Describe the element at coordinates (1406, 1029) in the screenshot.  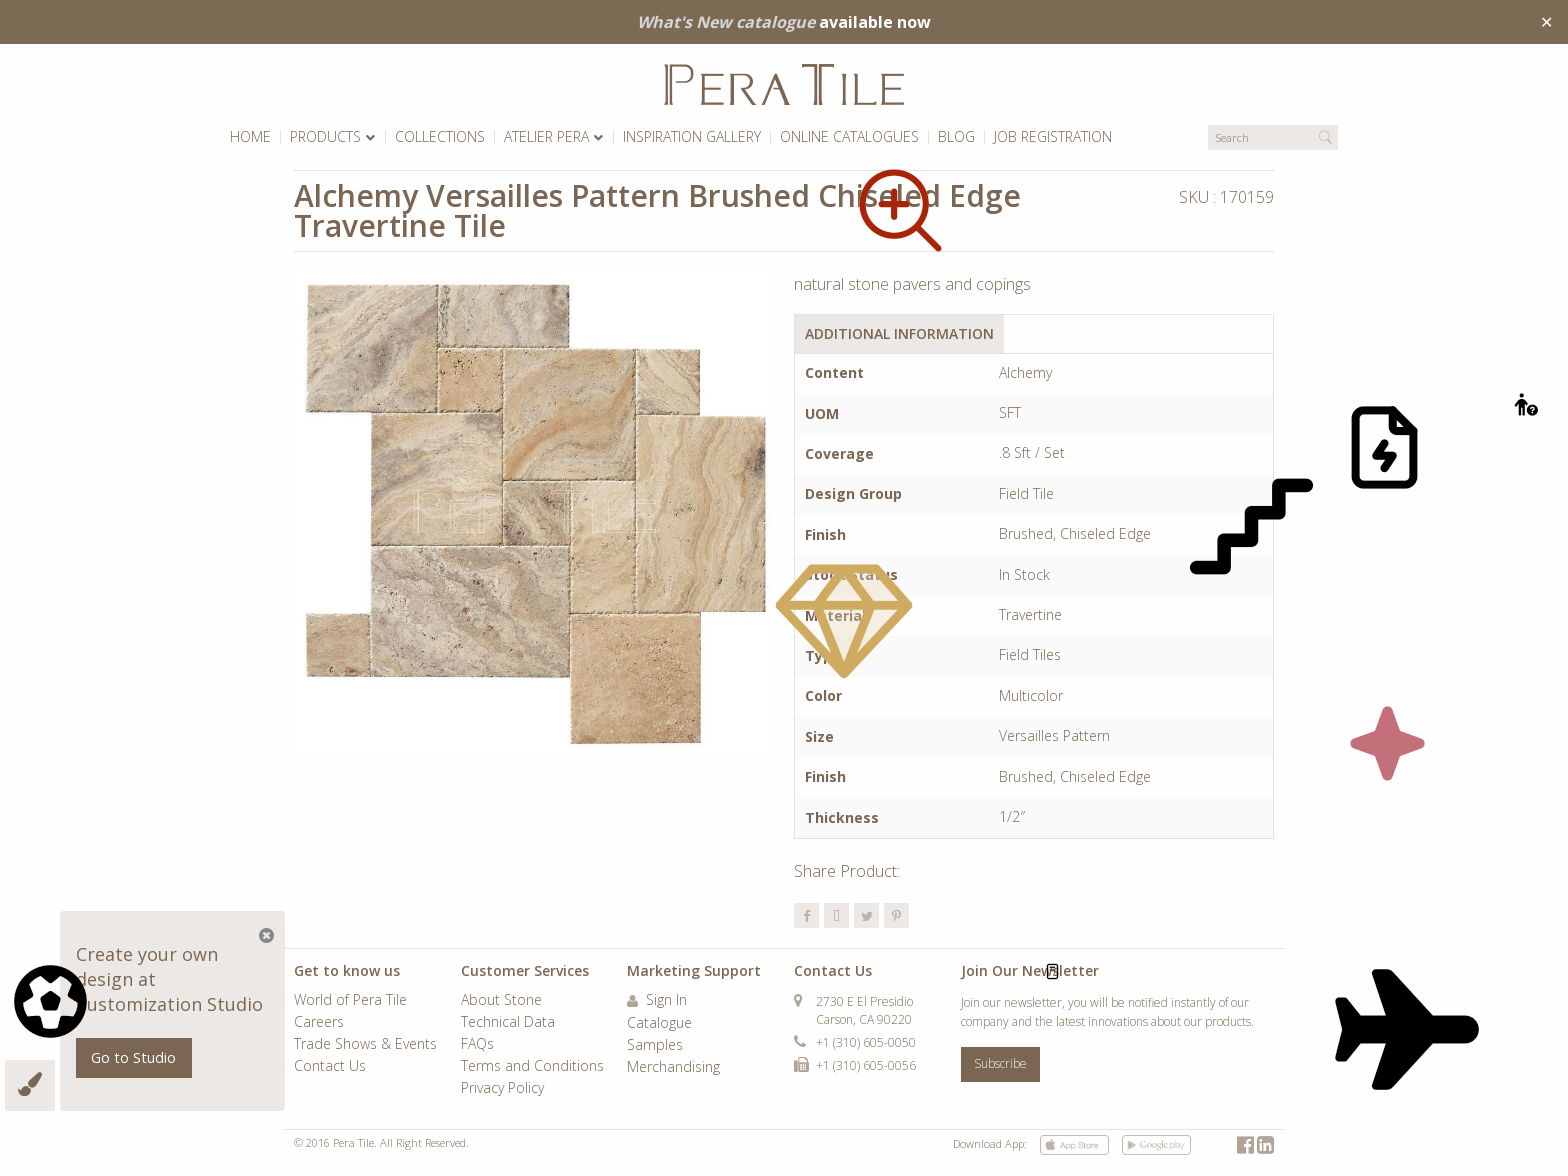
I see `enable airplane mode` at that location.